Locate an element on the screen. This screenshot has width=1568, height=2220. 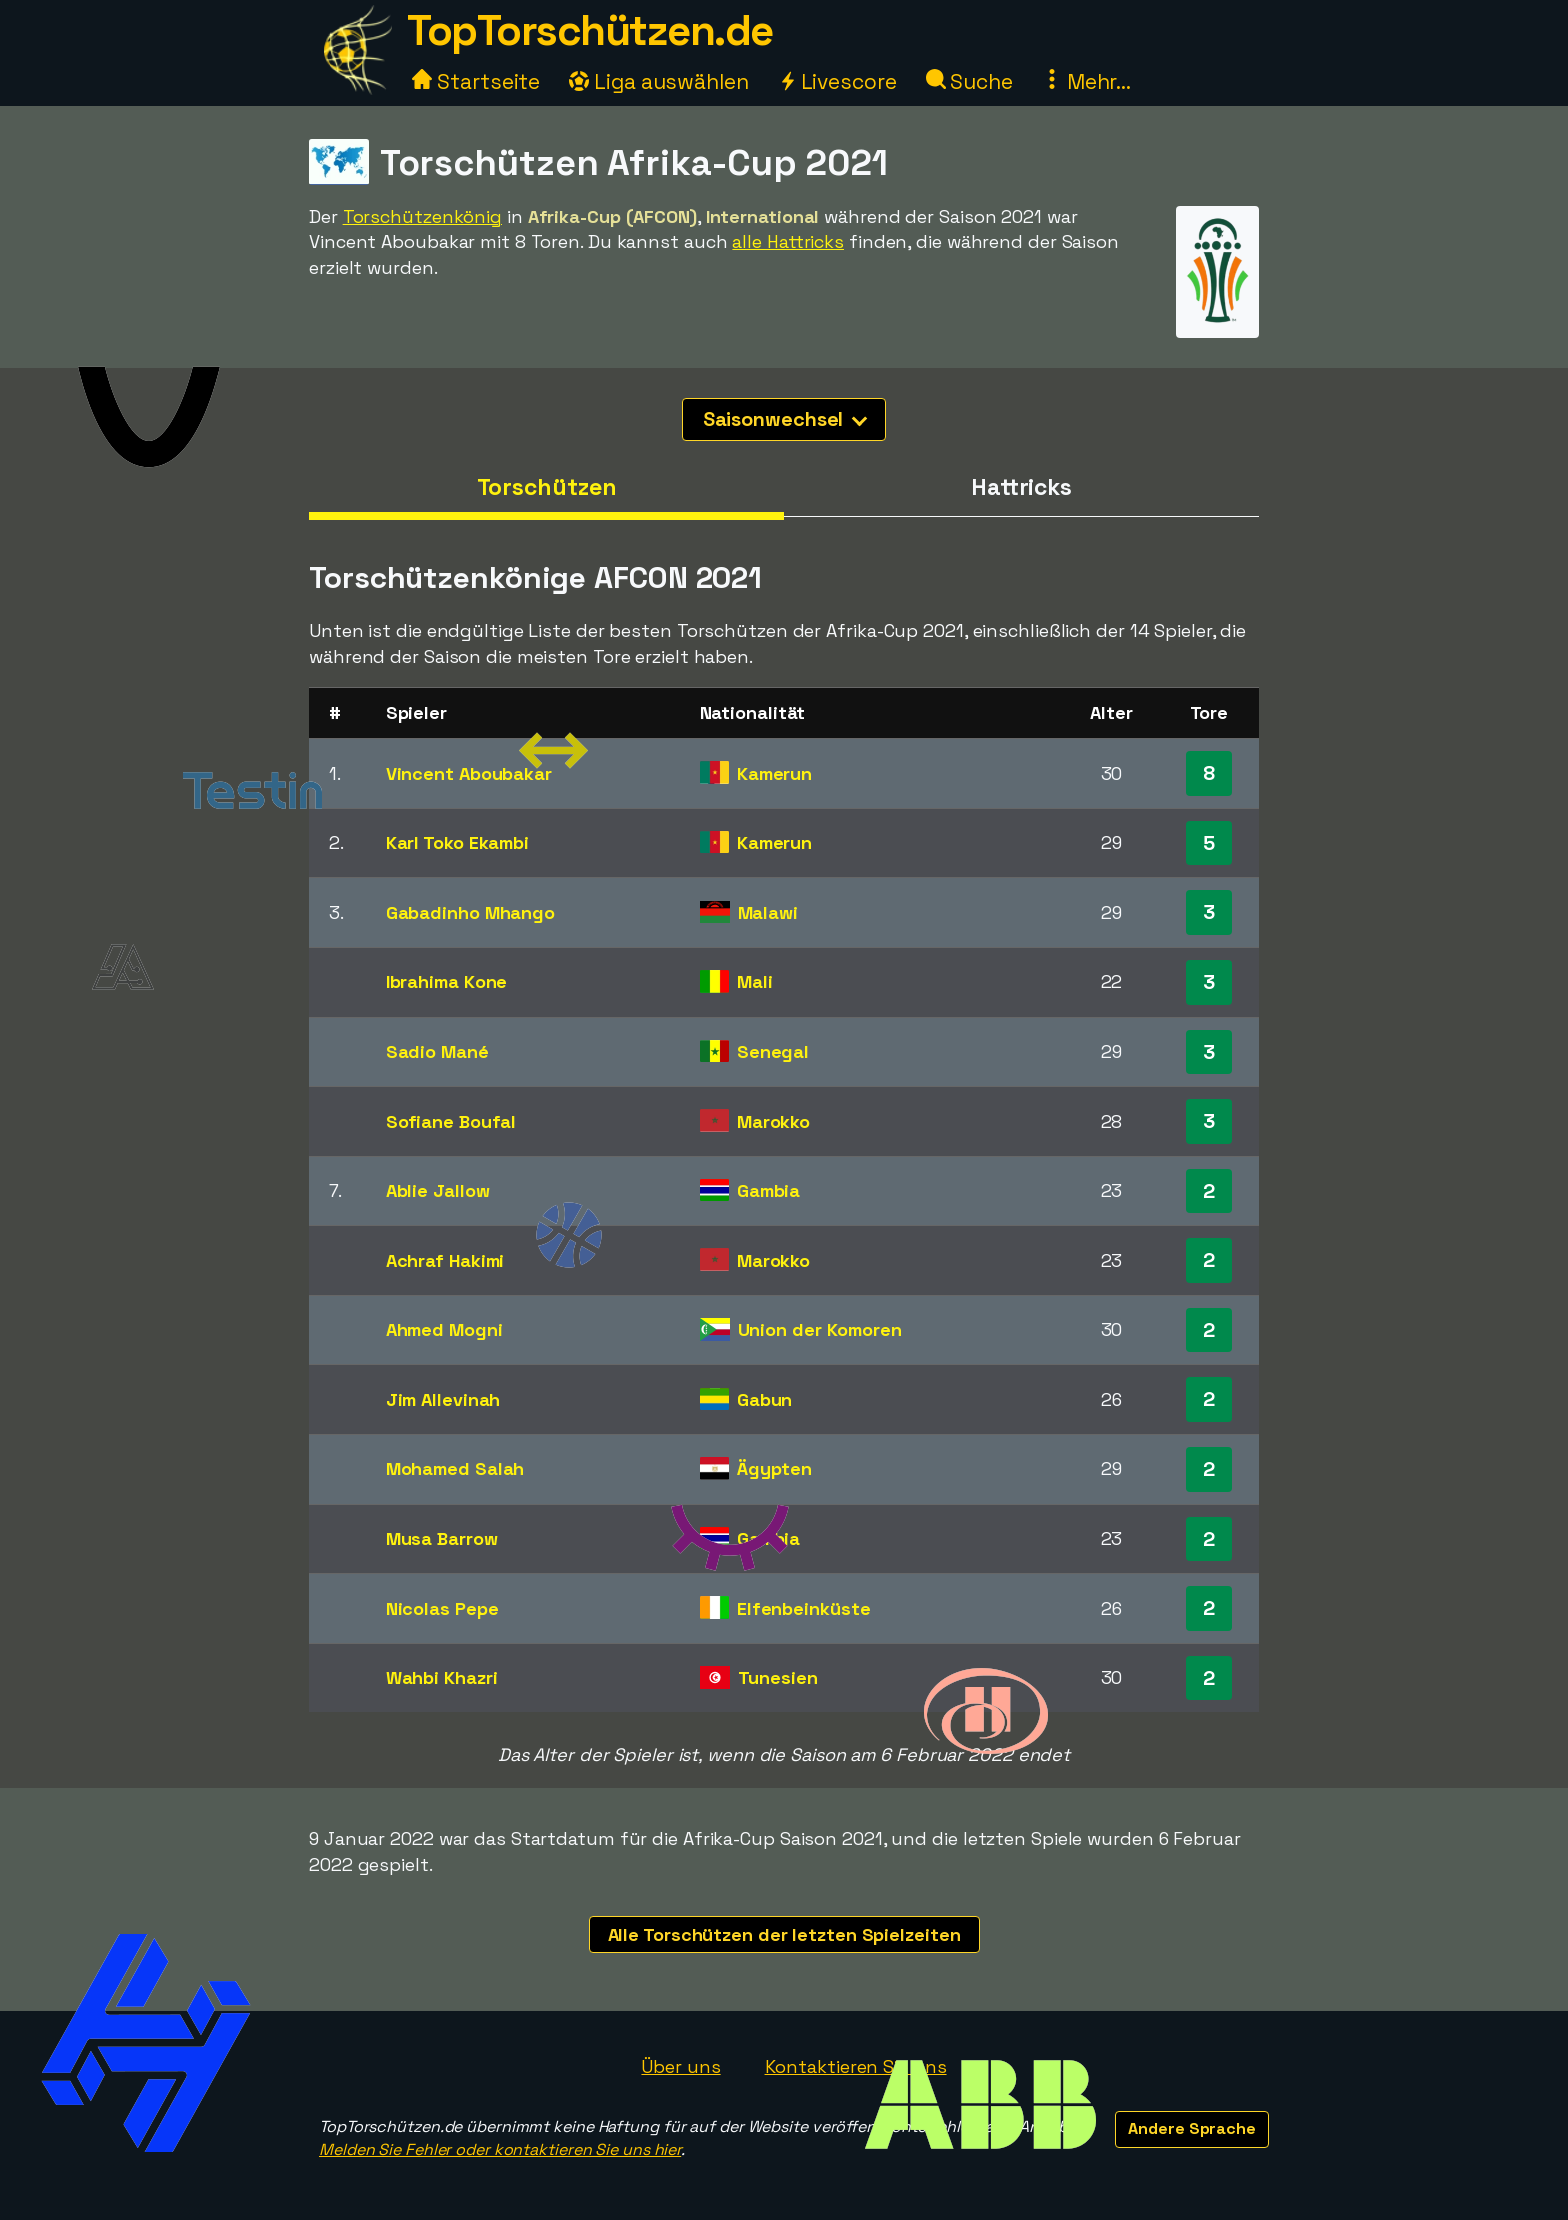
handshake protocol logo is located at coordinates (146, 2043).